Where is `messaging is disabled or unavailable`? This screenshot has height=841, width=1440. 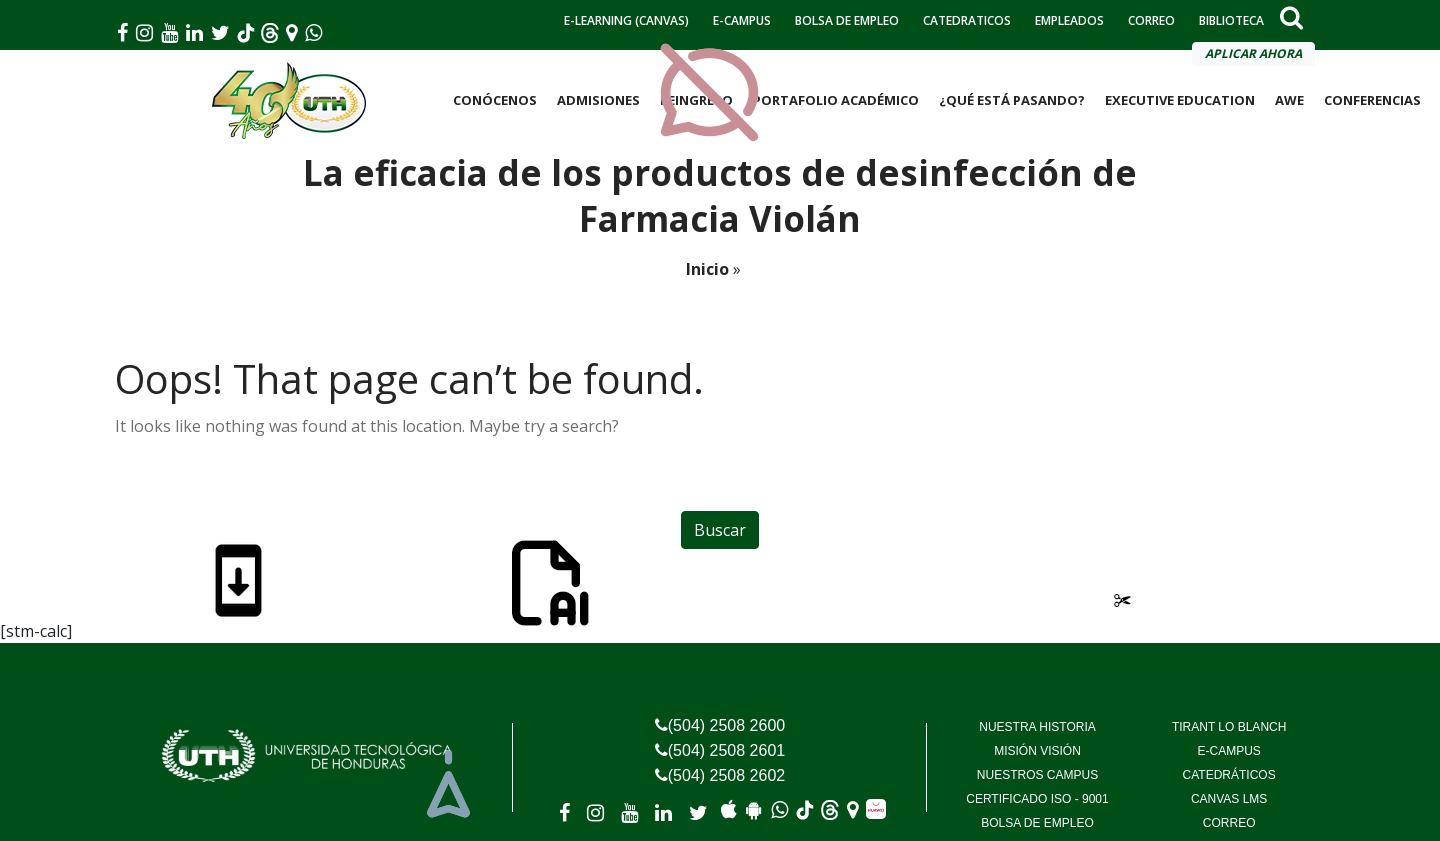
messaging is disabled or unavailable is located at coordinates (709, 92).